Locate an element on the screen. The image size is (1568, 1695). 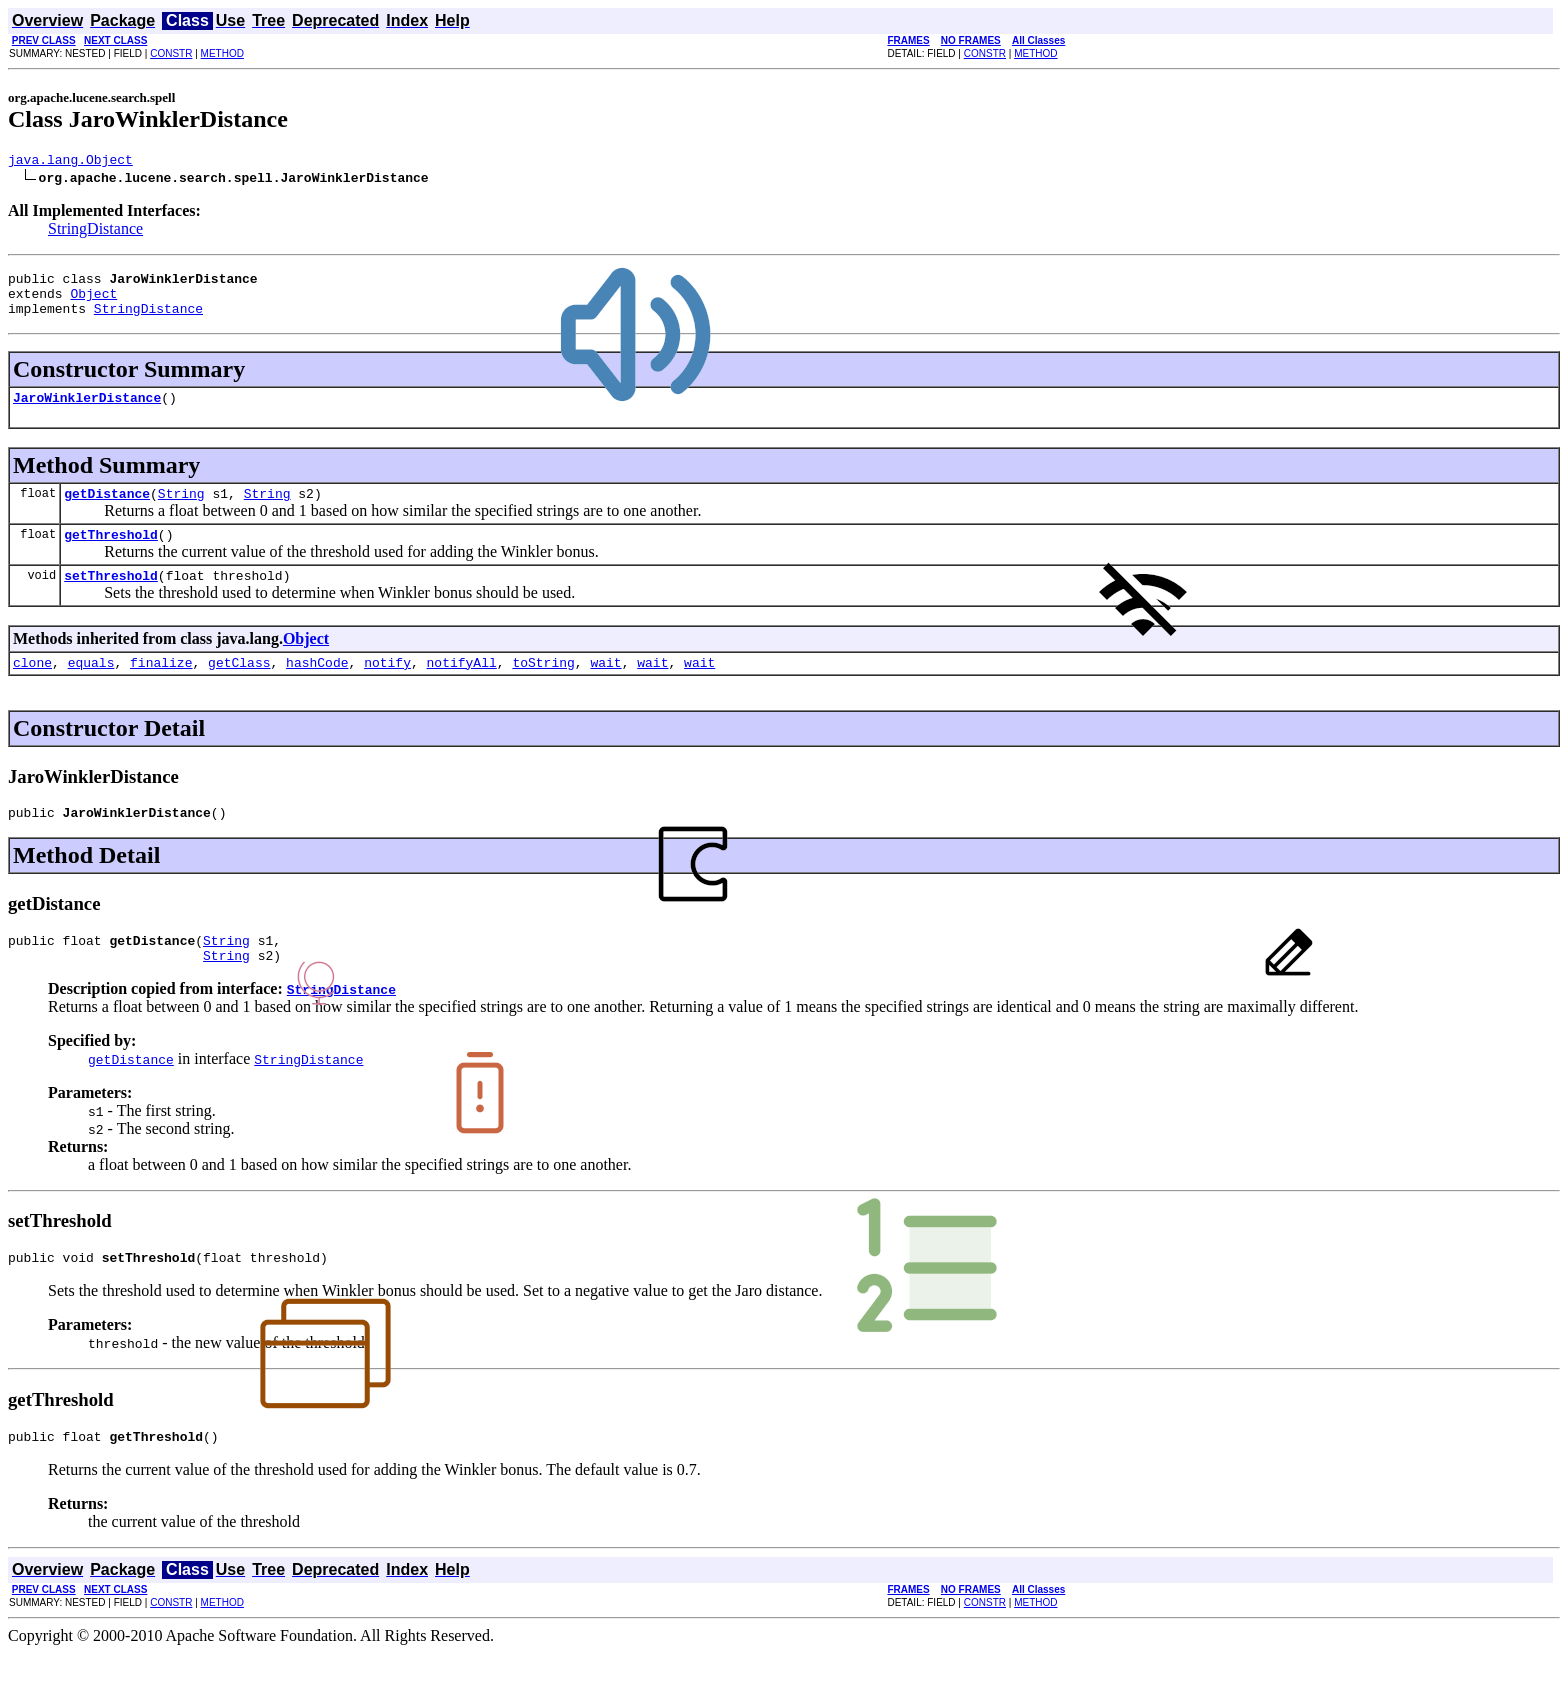
view open browser windows is located at coordinates (325, 1353).